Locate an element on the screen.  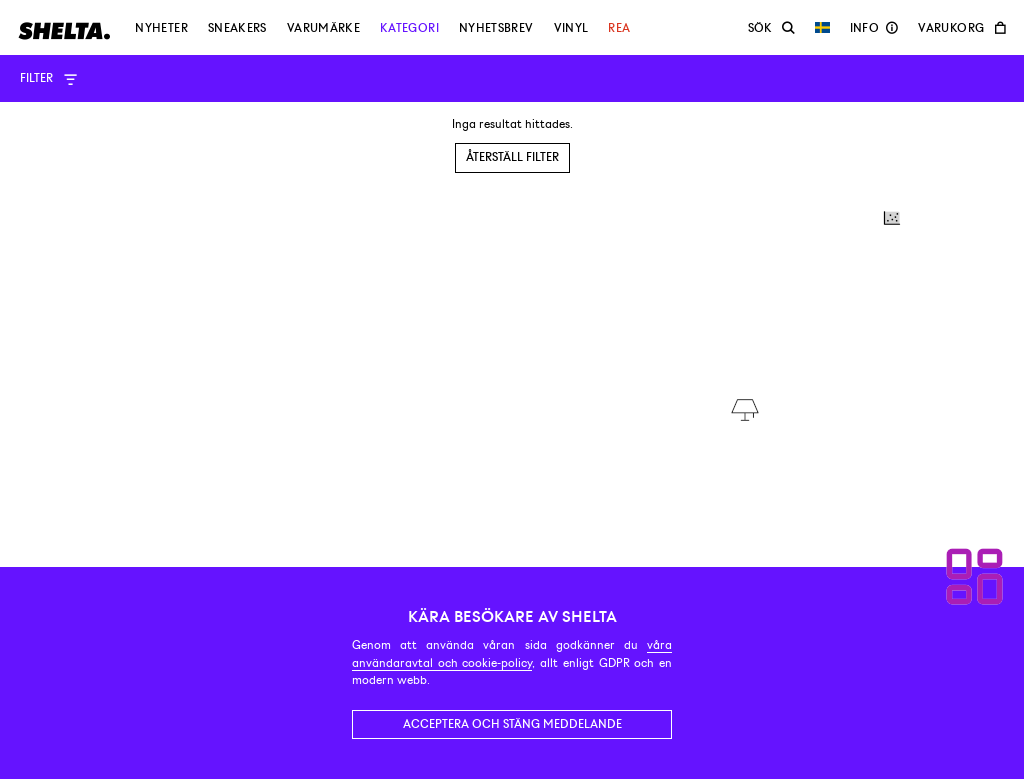
toggle desk lamp or reading light is located at coordinates (745, 410).